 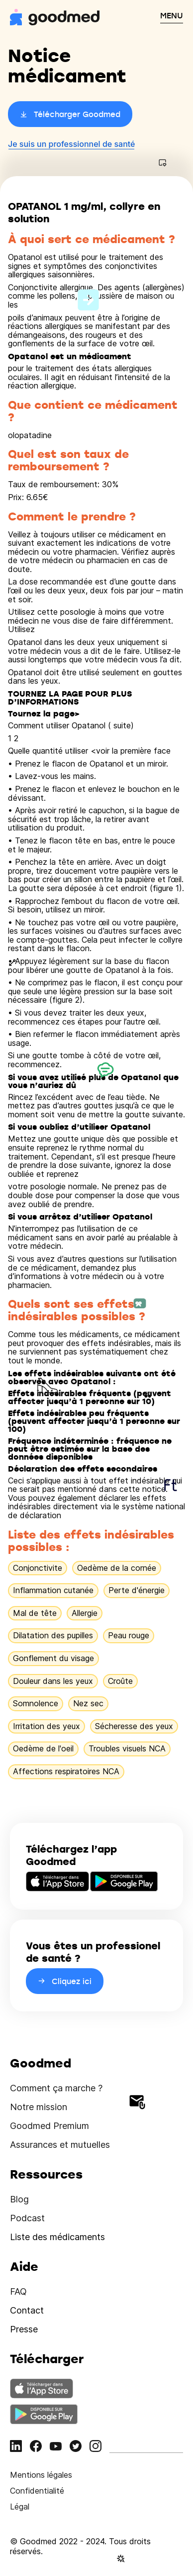 What do you see at coordinates (171, 1485) in the screenshot?
I see `indicates hungarian forint currency` at bounding box center [171, 1485].